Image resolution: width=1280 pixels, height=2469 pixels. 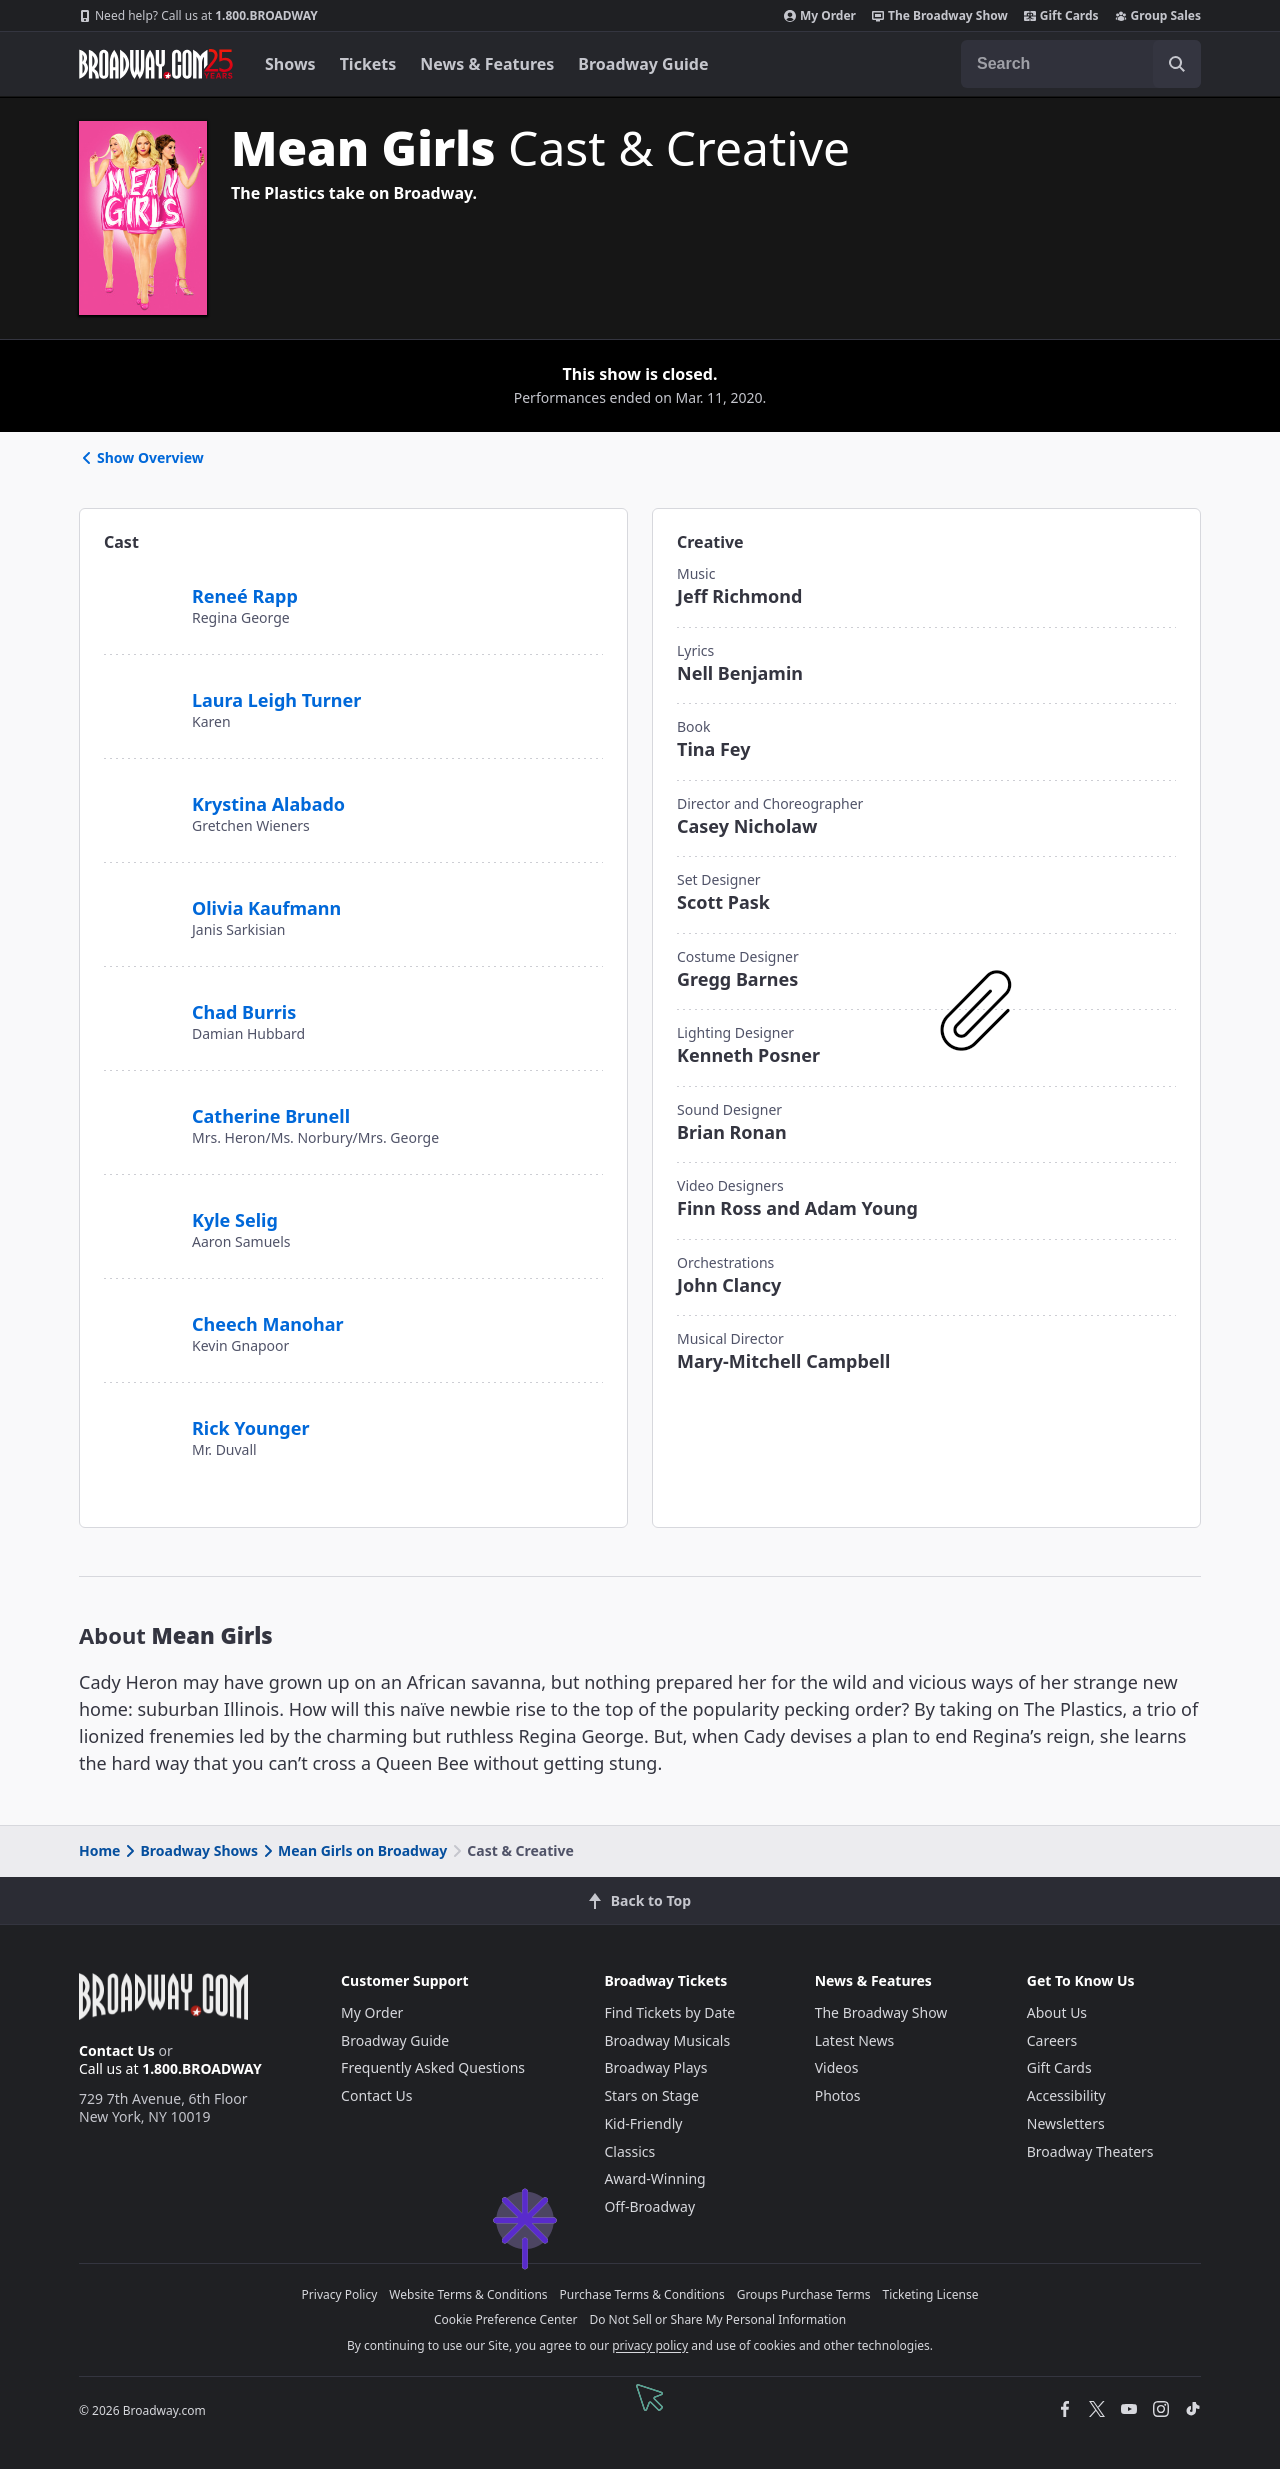 What do you see at coordinates (649, 2397) in the screenshot?
I see `mouse cursor indicator` at bounding box center [649, 2397].